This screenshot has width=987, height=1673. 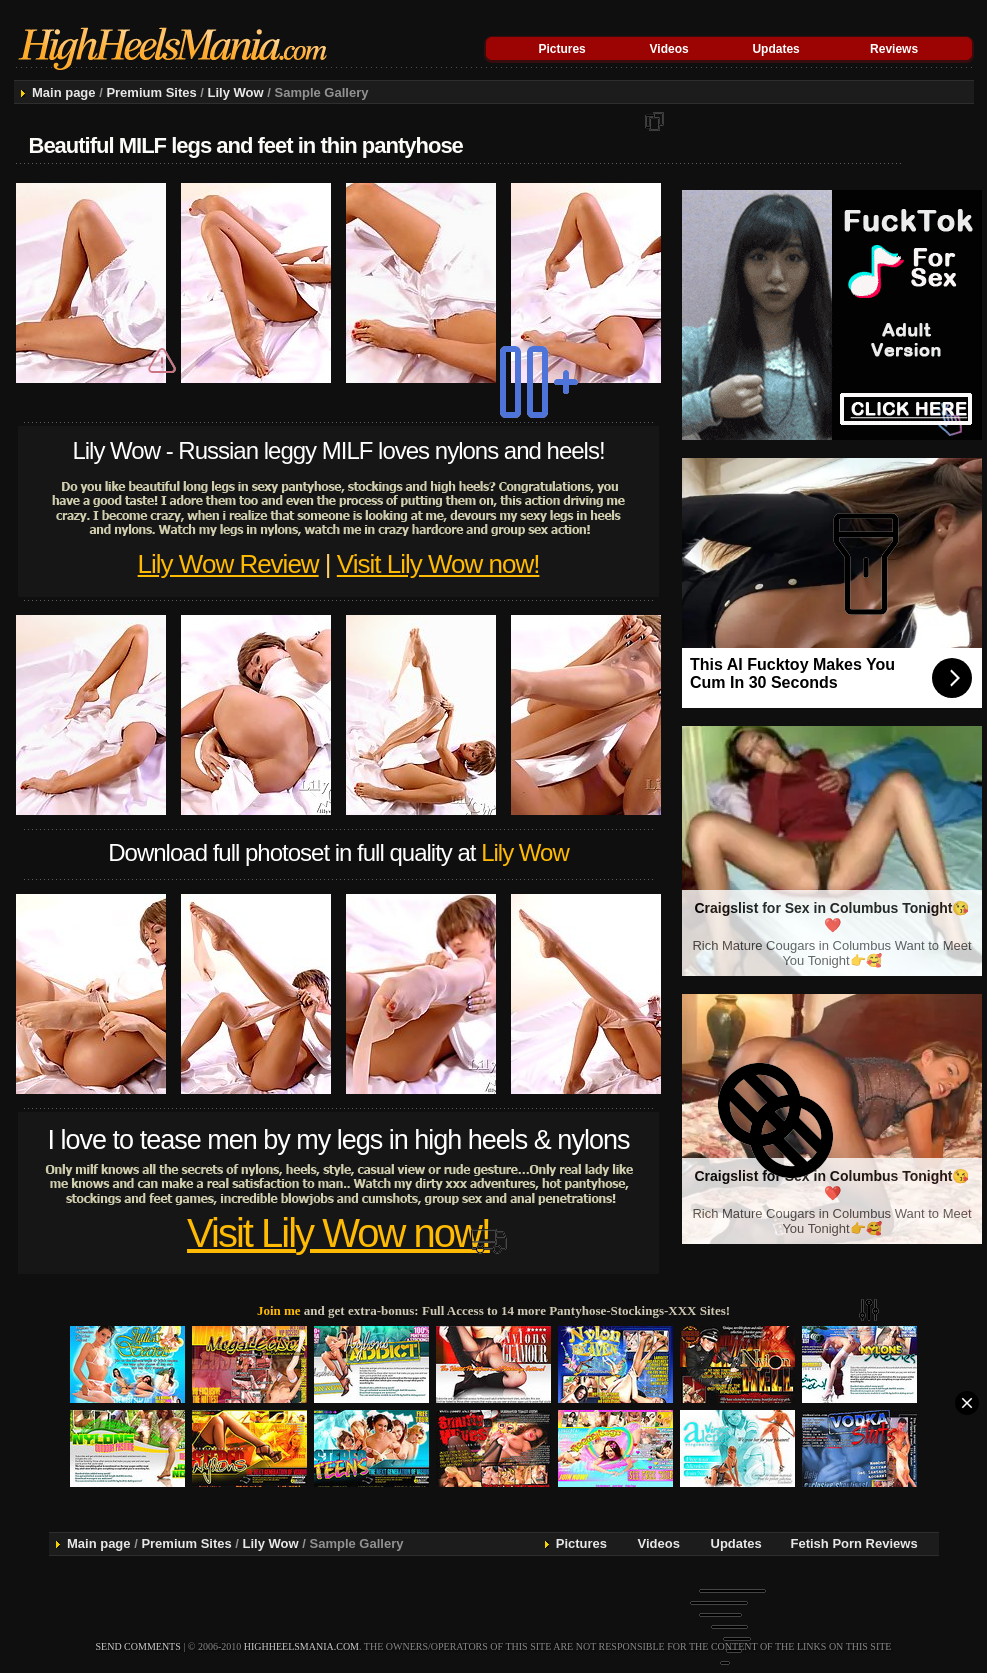 What do you see at coordinates (487, 1239) in the screenshot?
I see `track your delivery or shipment` at bounding box center [487, 1239].